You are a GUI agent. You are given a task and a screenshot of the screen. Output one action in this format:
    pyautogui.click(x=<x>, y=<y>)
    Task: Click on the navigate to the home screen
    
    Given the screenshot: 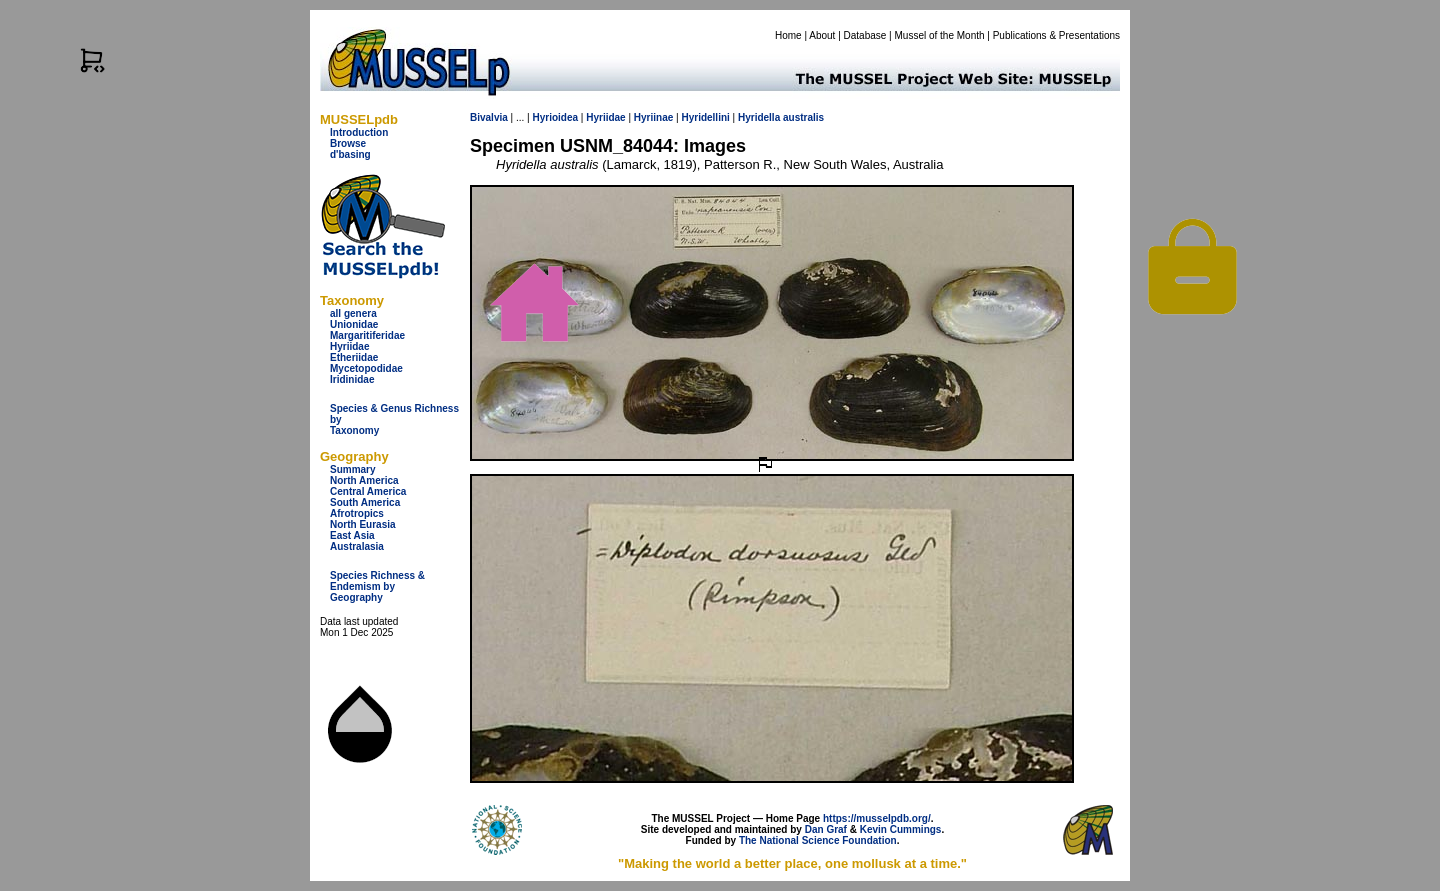 What is the action you would take?
    pyautogui.click(x=534, y=302)
    